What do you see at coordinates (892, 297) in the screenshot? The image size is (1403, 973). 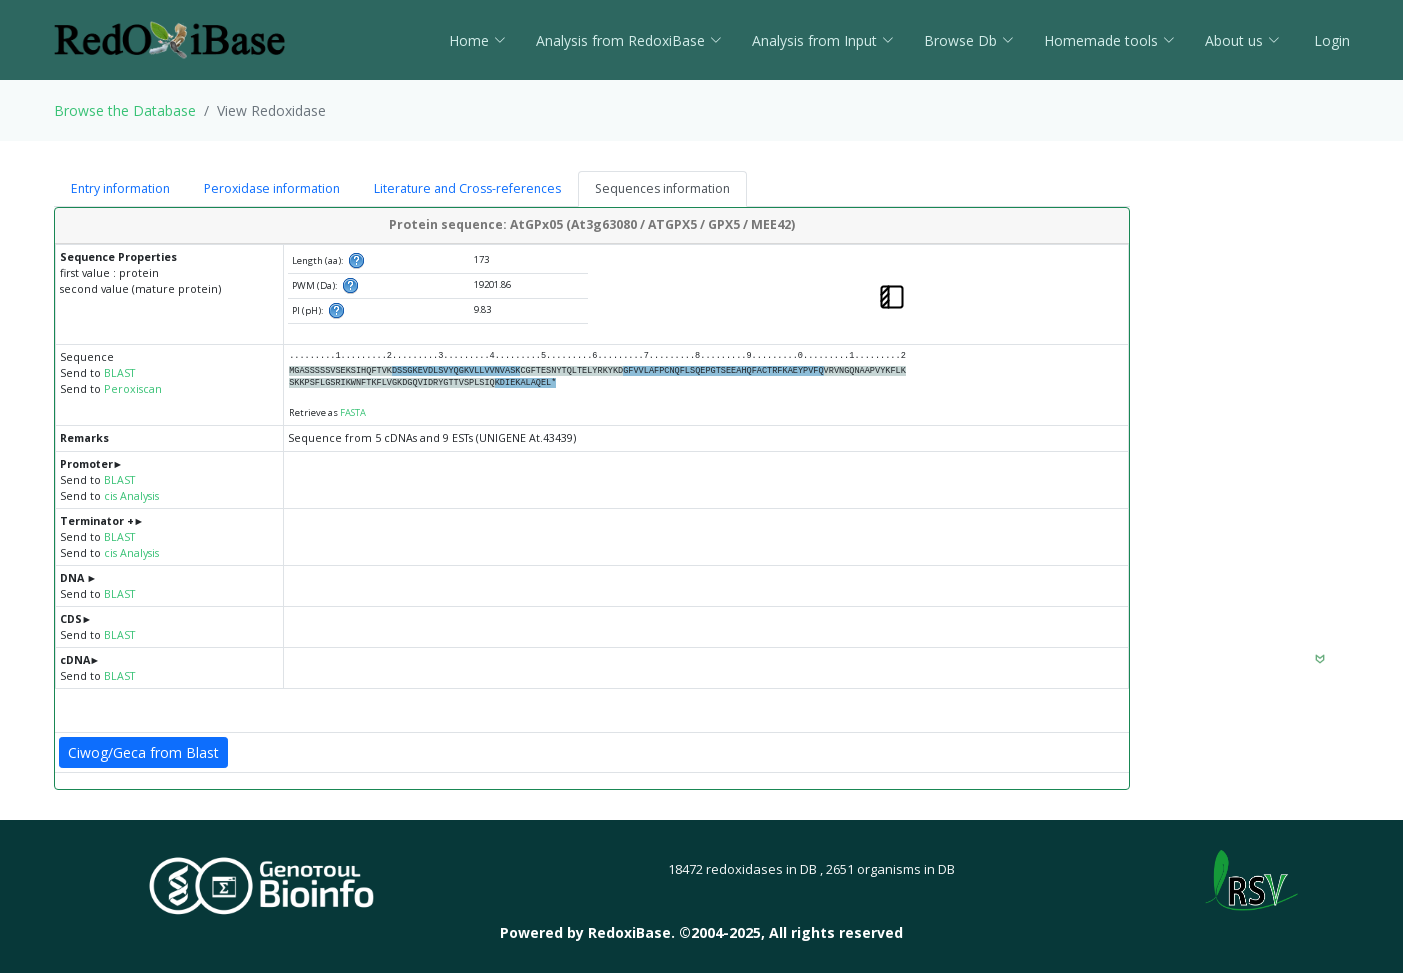 I see `freeze the left column in a spreadsheet` at bounding box center [892, 297].